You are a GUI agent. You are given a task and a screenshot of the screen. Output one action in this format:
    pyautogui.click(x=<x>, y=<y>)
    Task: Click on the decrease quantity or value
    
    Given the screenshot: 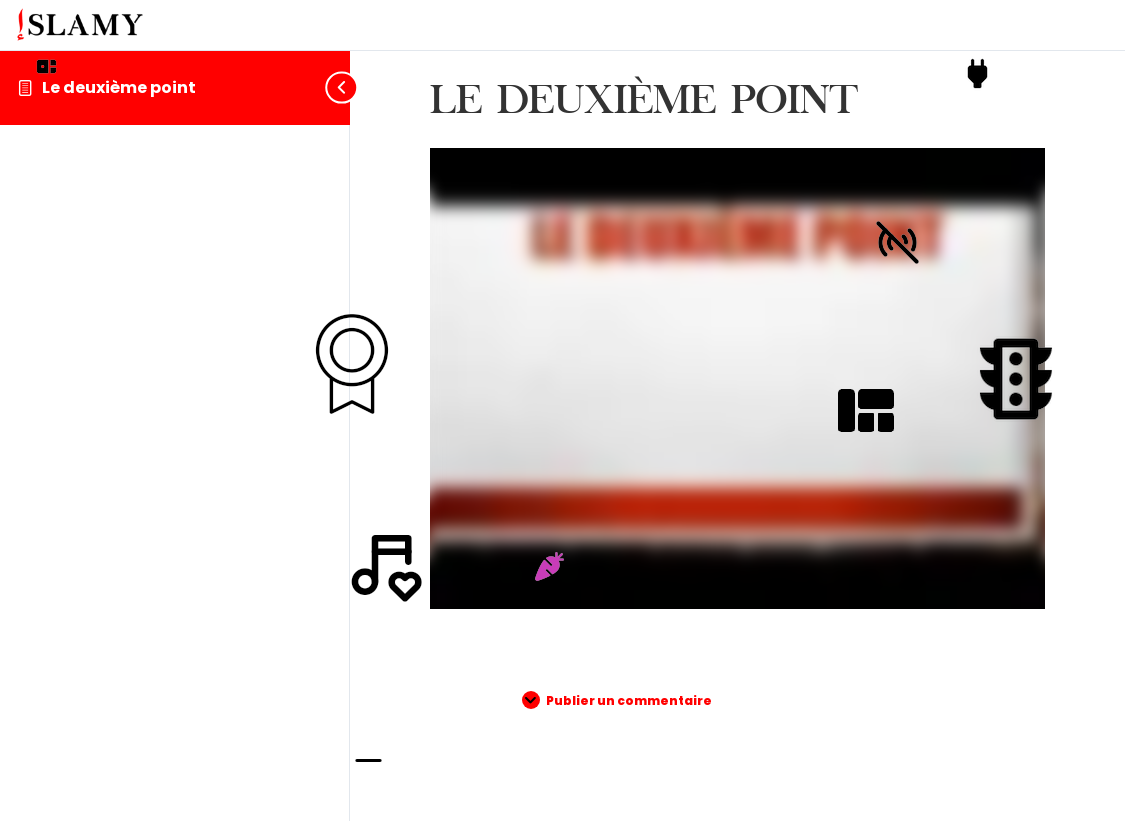 What is the action you would take?
    pyautogui.click(x=368, y=760)
    